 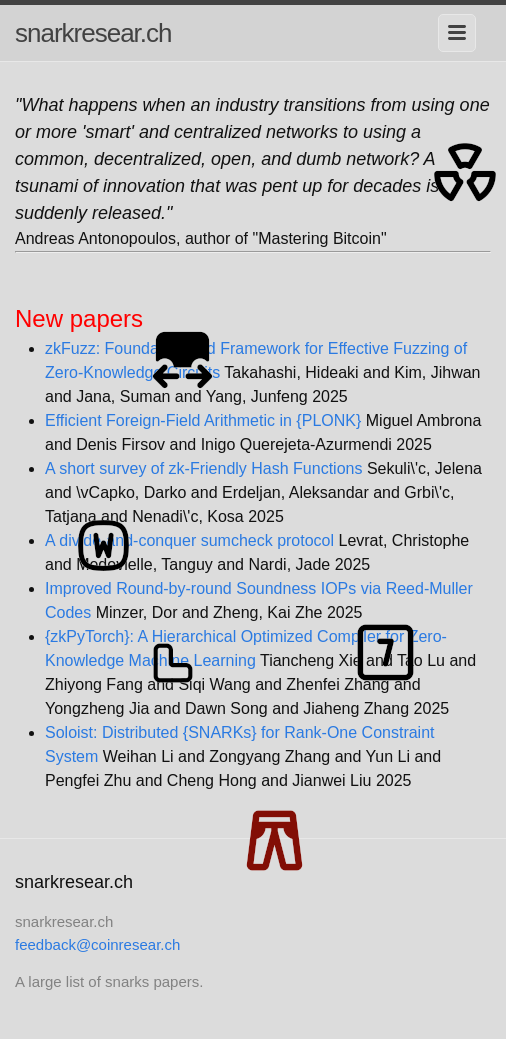 What do you see at coordinates (103, 545) in the screenshot?
I see `access items or content starting with "W"` at bounding box center [103, 545].